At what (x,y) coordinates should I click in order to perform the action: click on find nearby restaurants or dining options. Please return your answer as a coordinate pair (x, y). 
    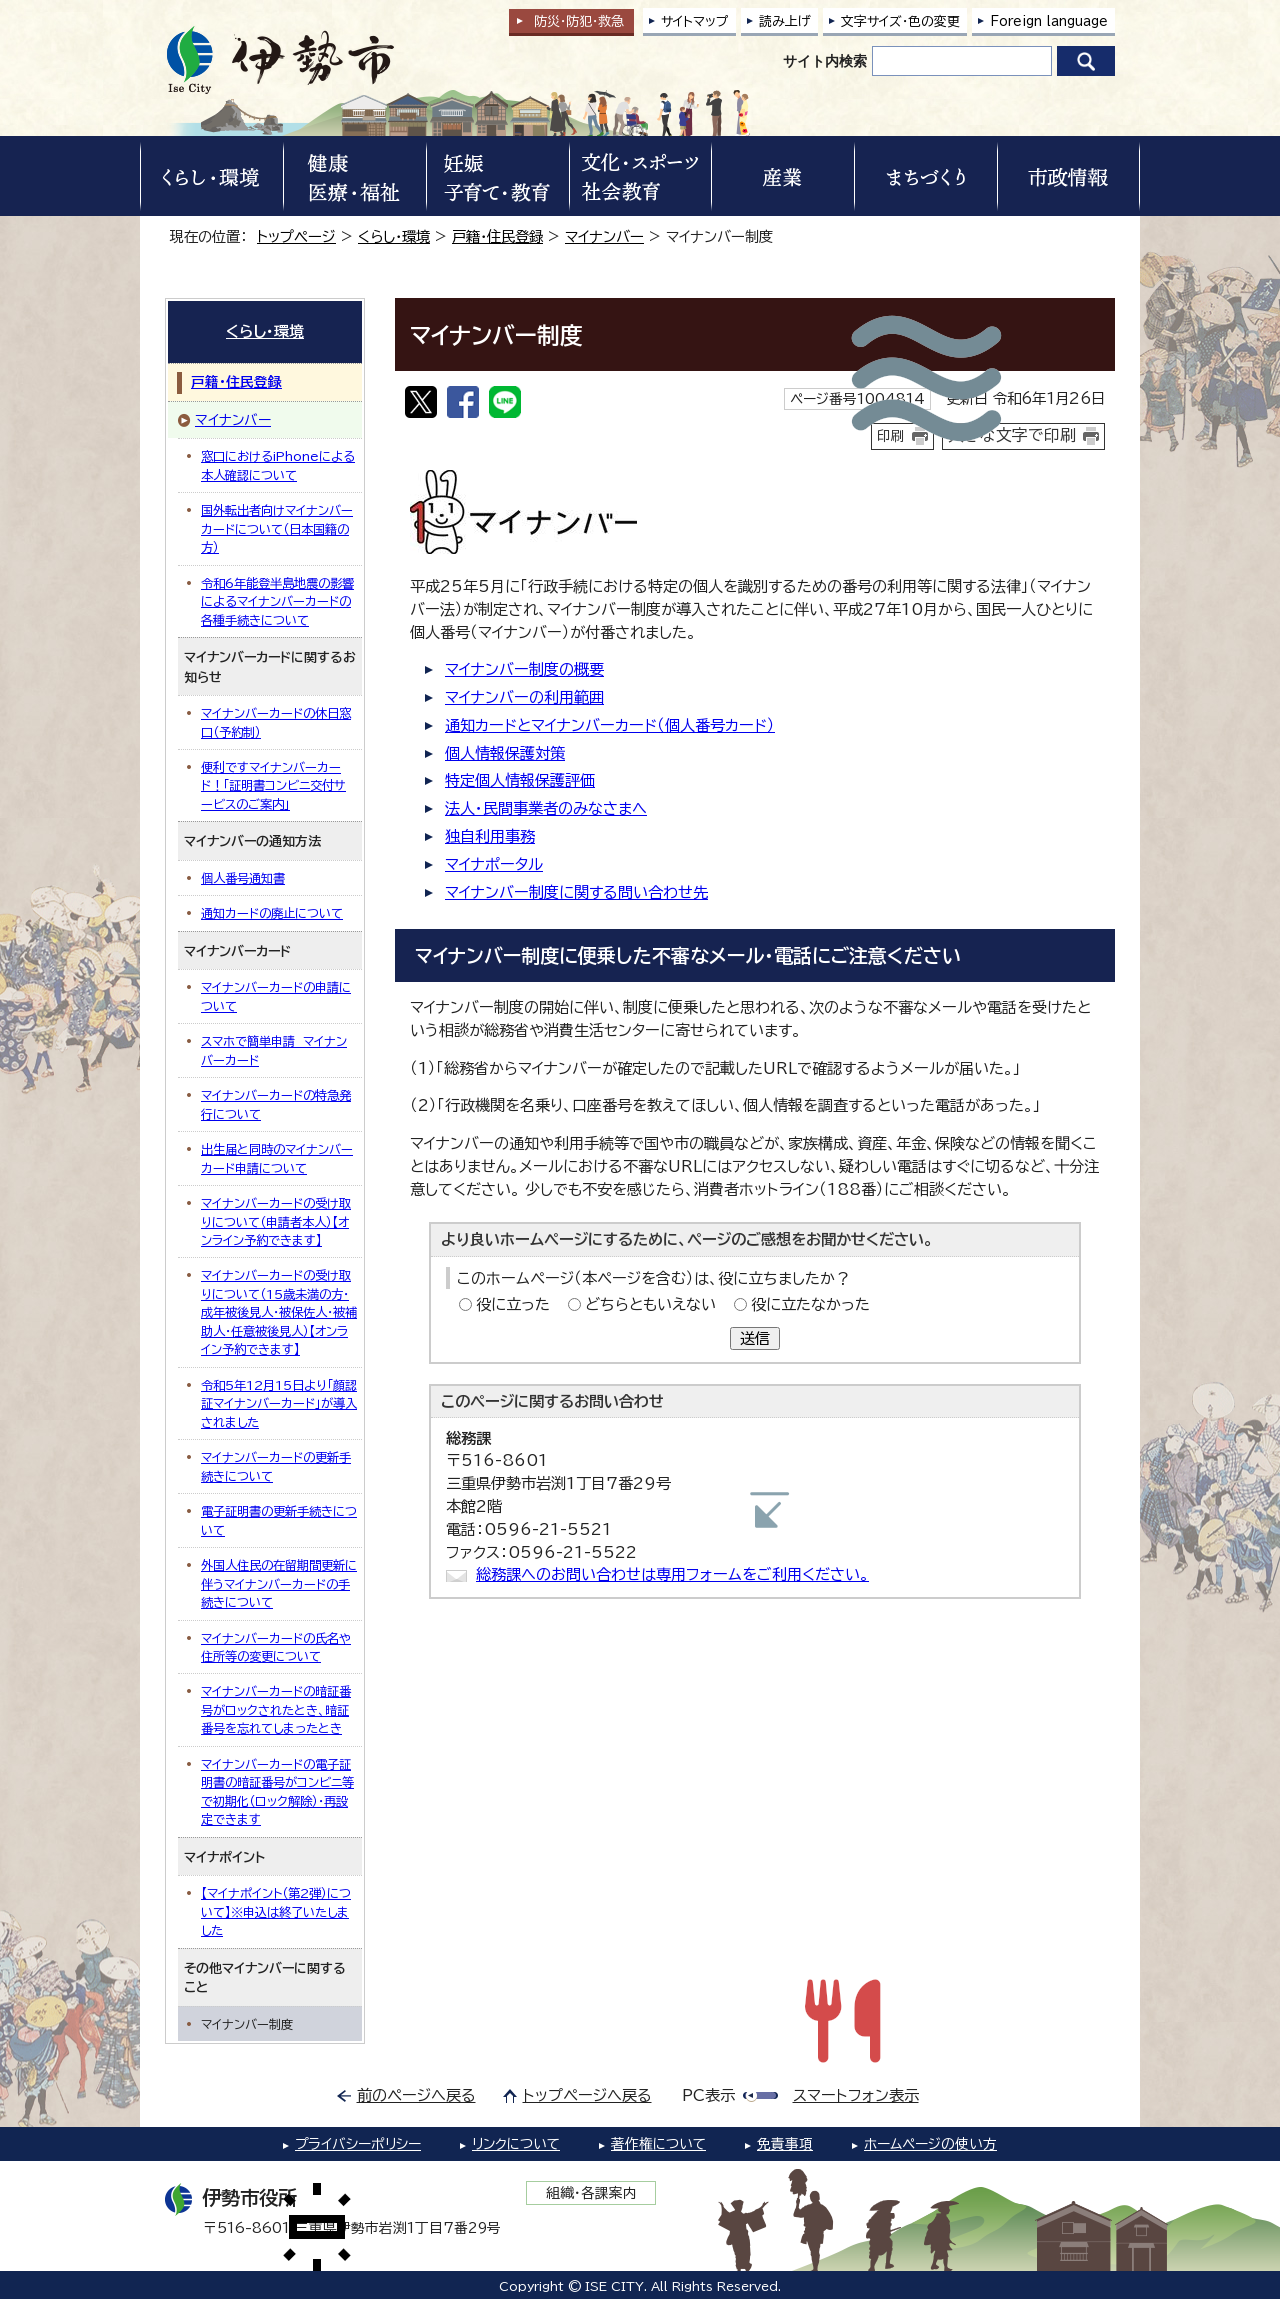
    Looking at the image, I should click on (844, 2021).